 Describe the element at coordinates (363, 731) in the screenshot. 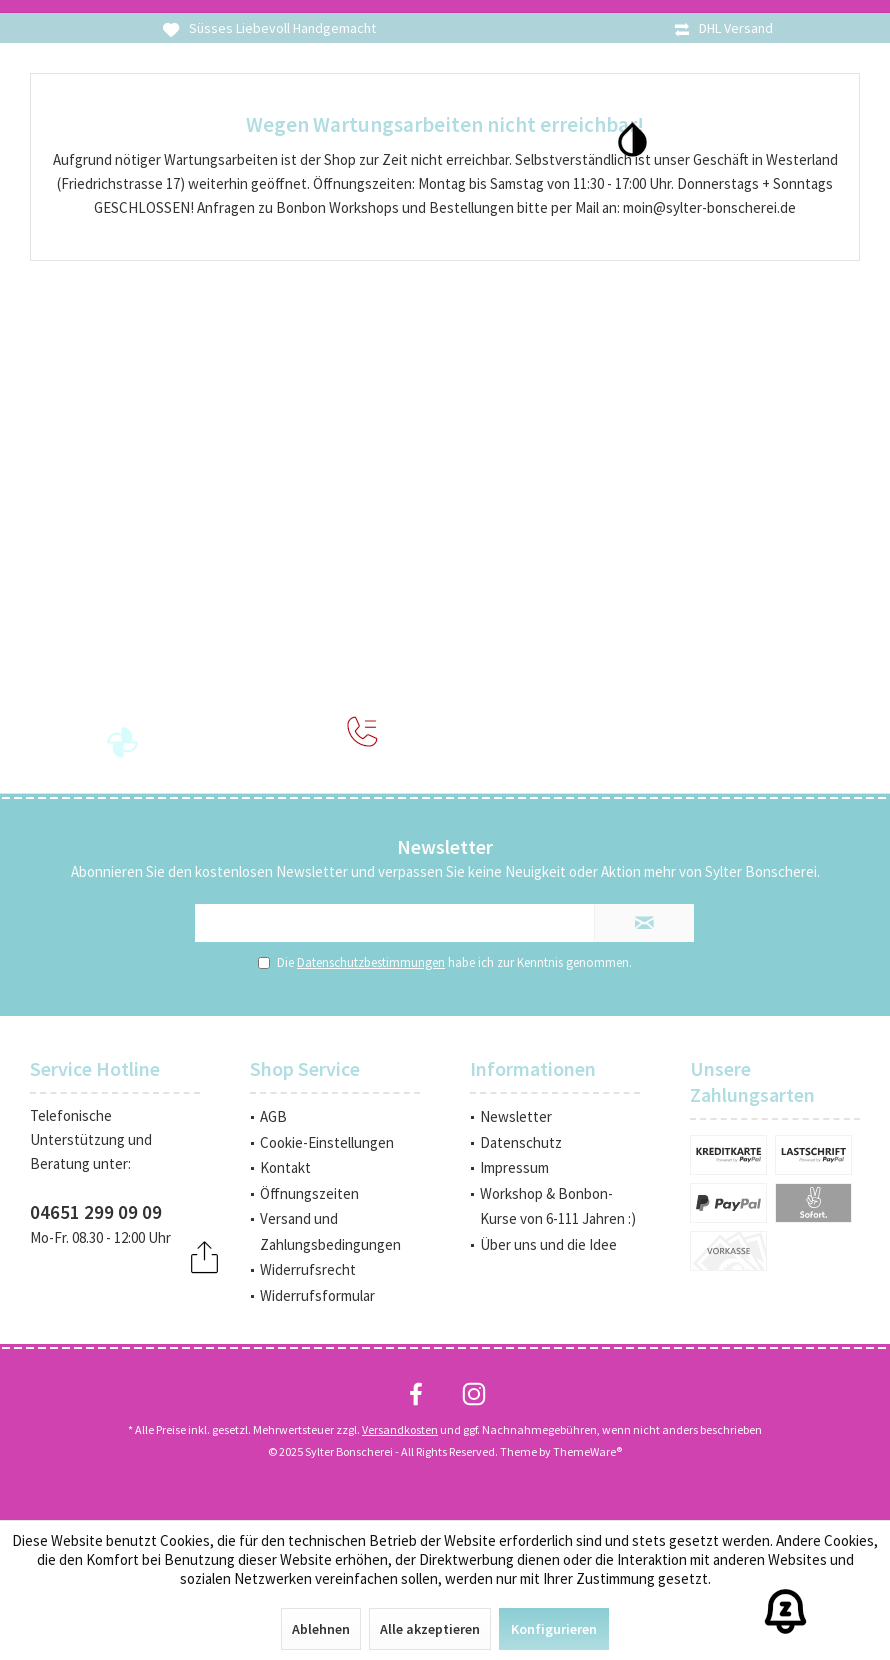

I see `view contact list or phone directory` at that location.